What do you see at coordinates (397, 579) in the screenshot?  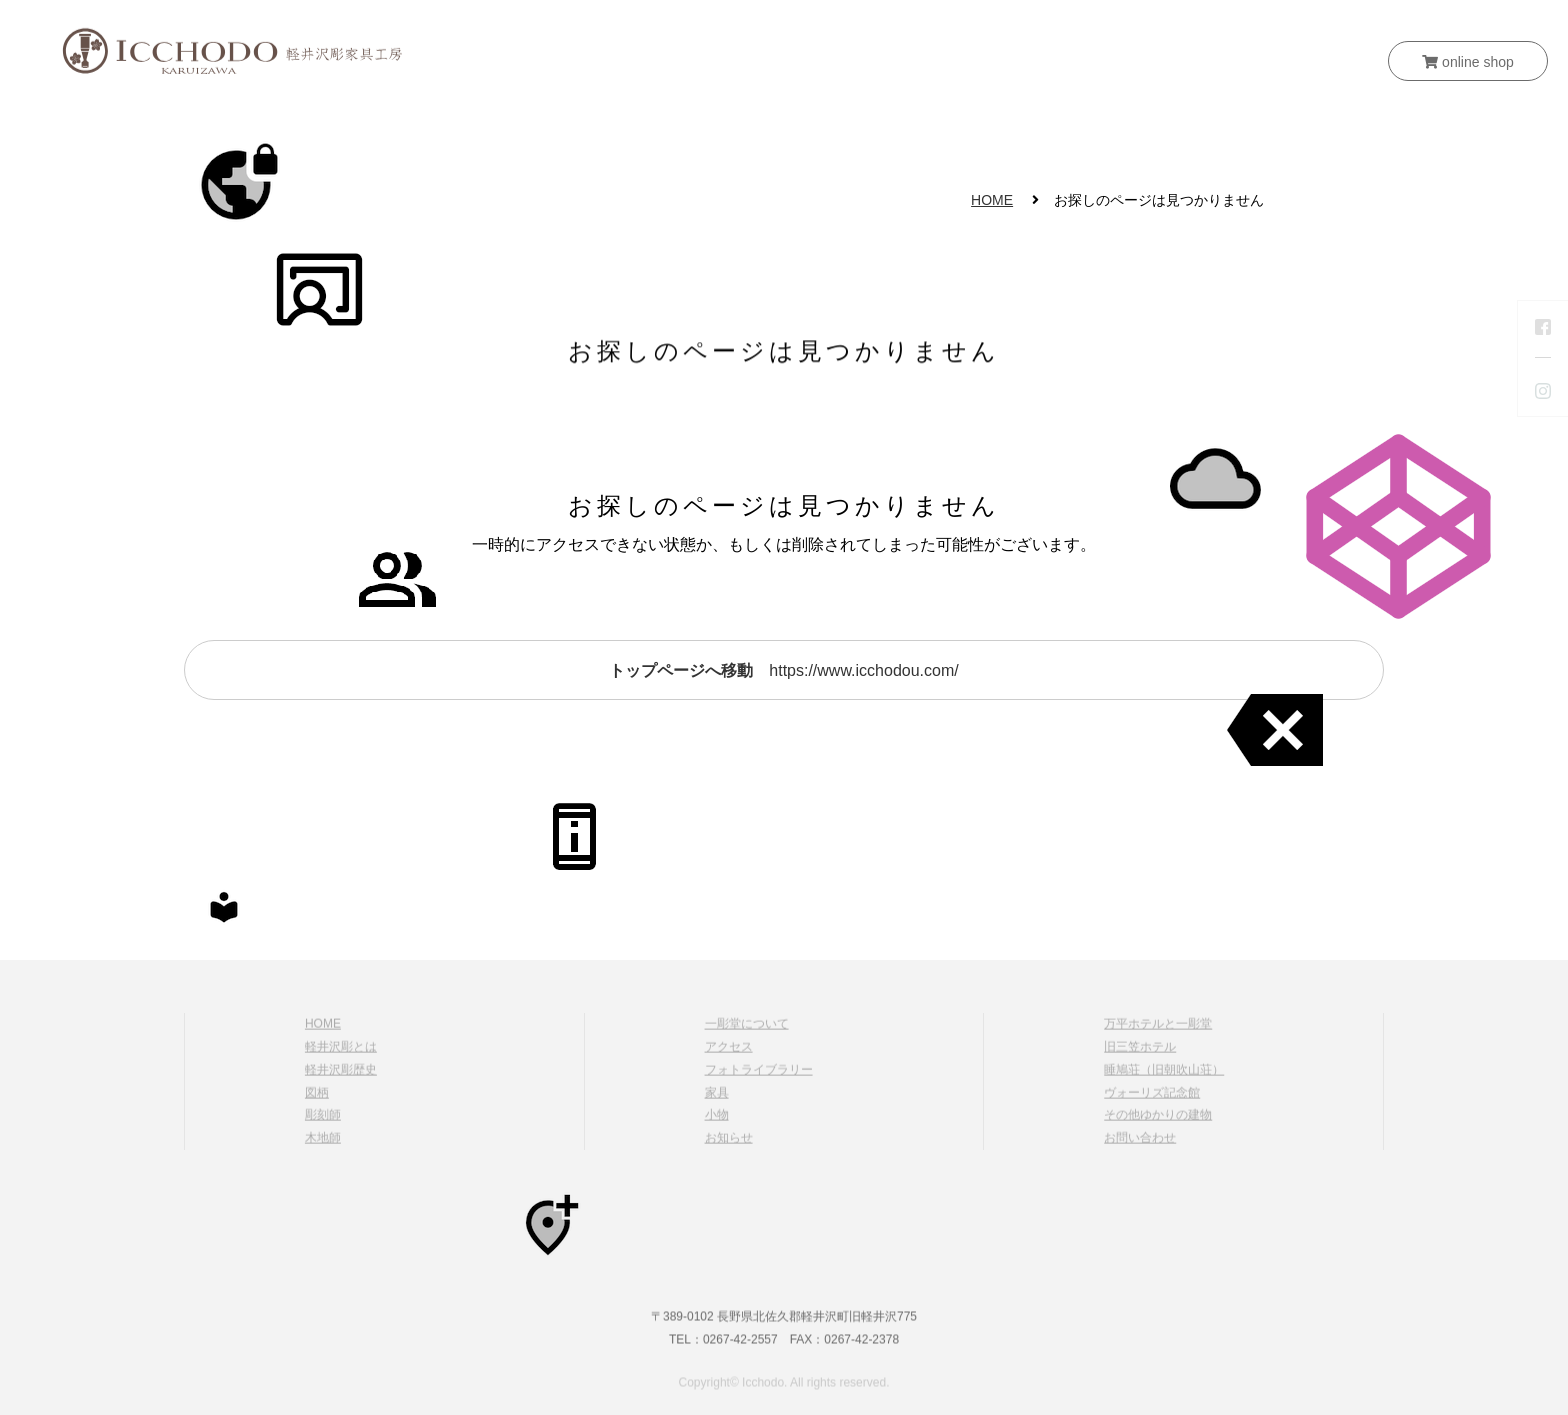 I see `view contacts or people list` at bounding box center [397, 579].